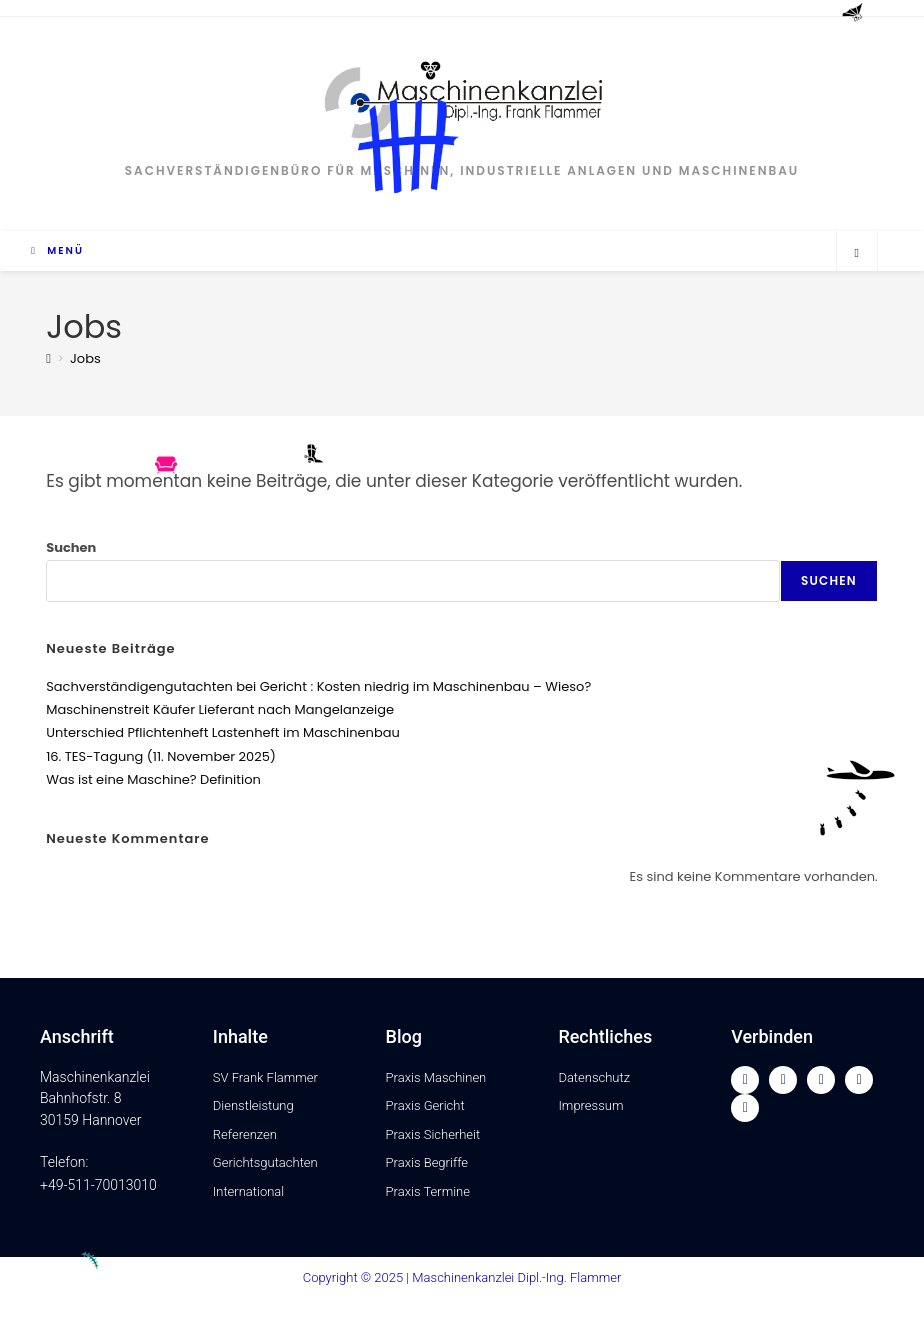 This screenshot has width=924, height=1318. Describe the element at coordinates (408, 145) in the screenshot. I see `indicates a count of five items or points` at that location.